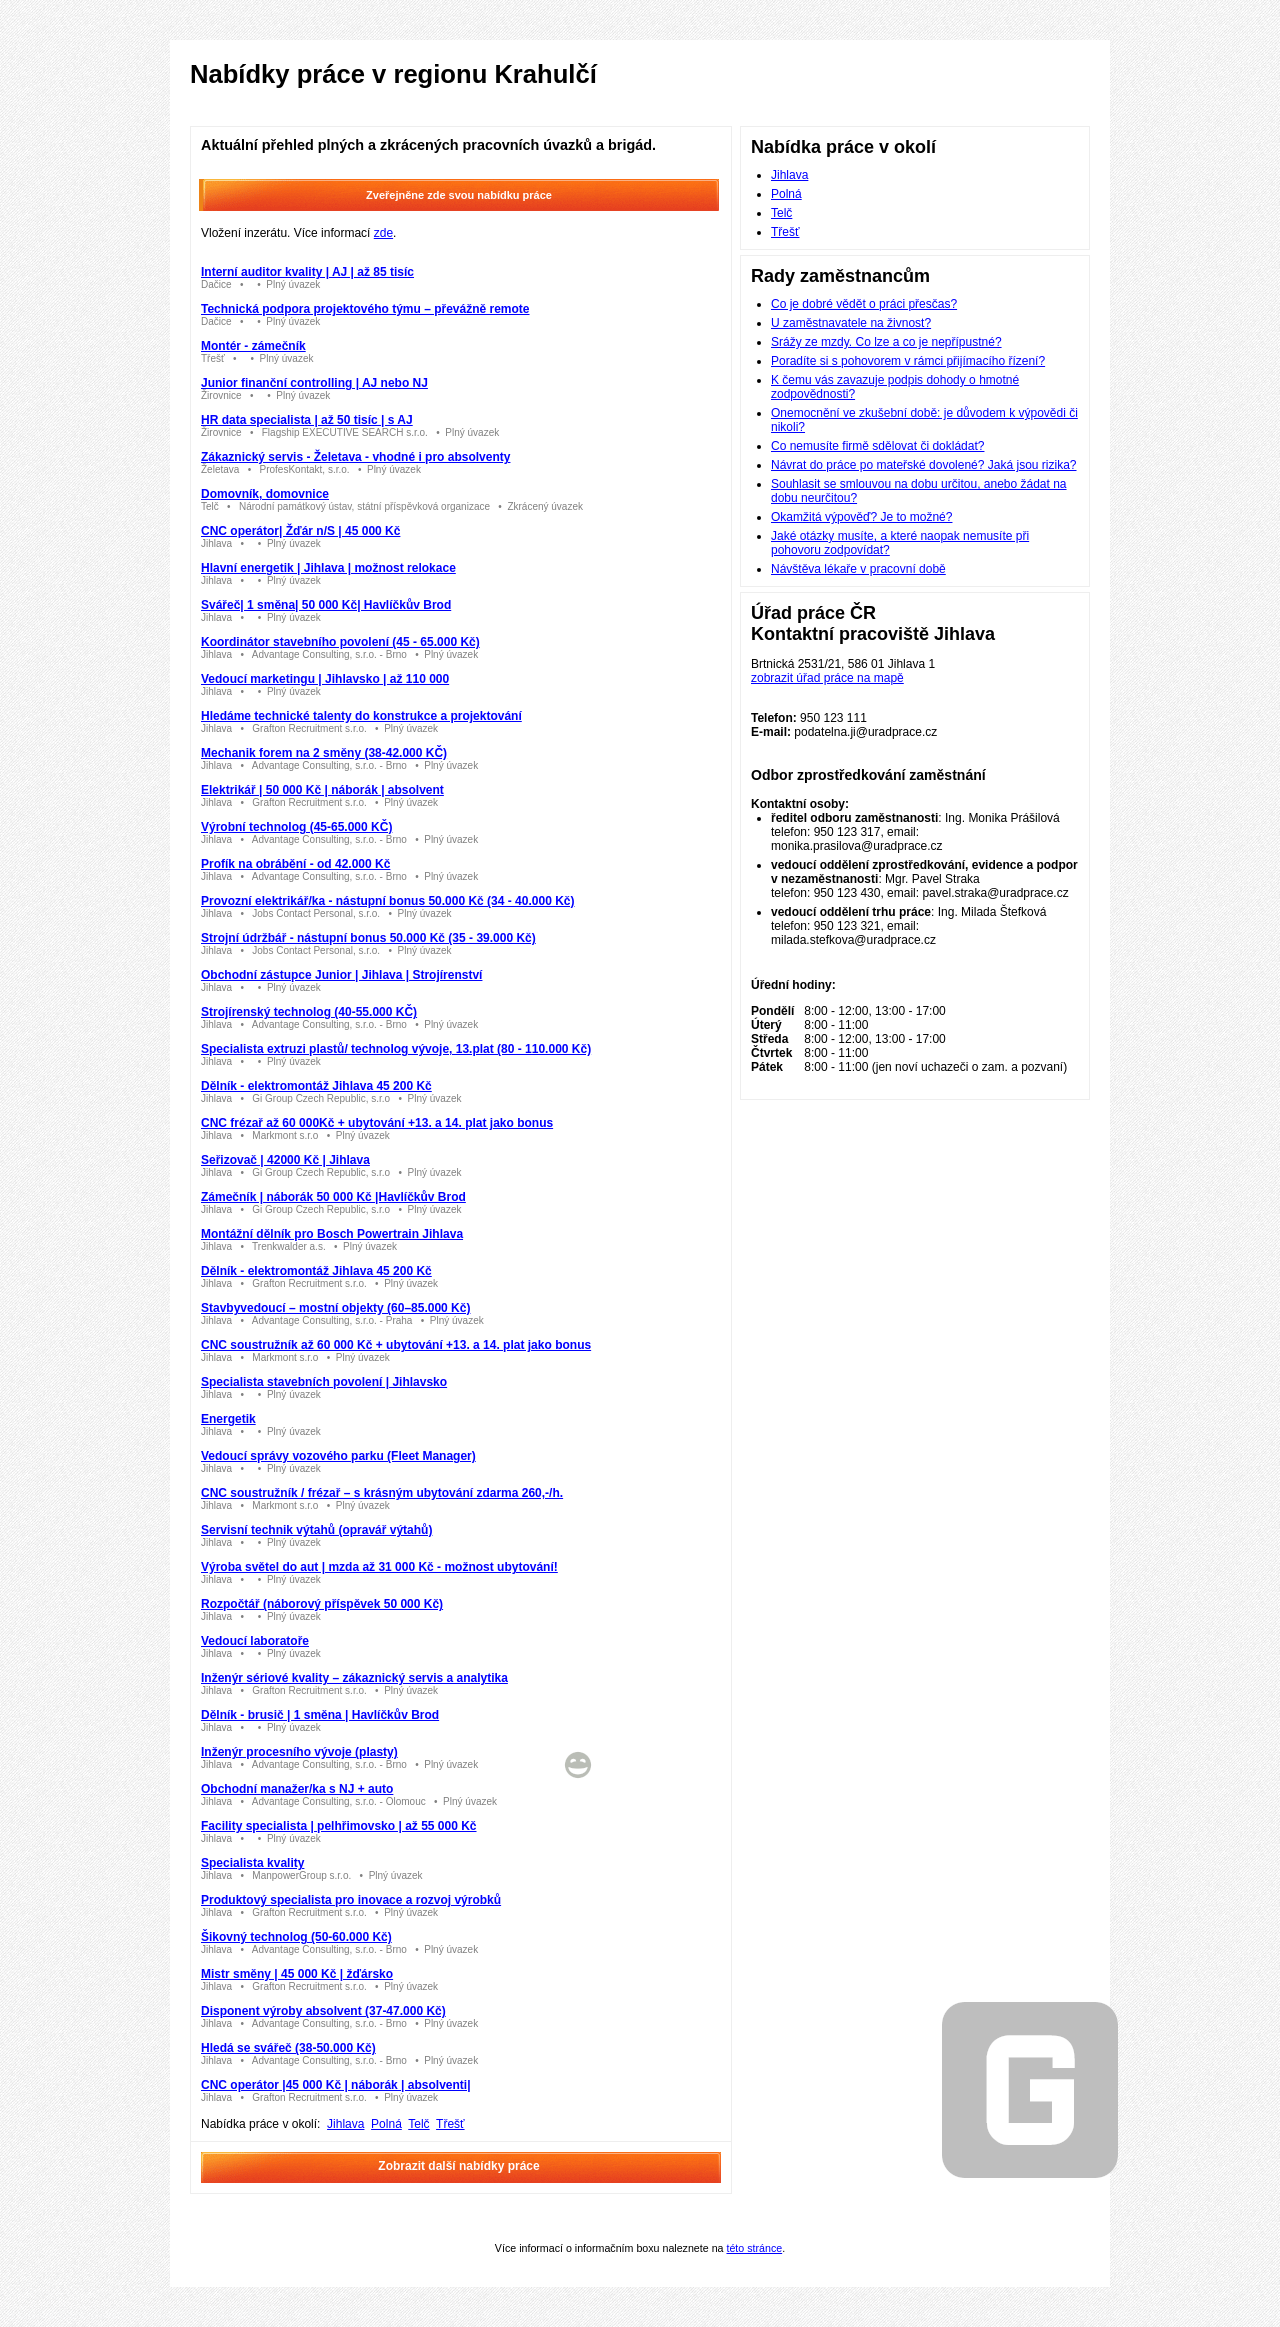  What do you see at coordinates (1030, 2090) in the screenshot?
I see `indicates GPRS mobile data connection` at bounding box center [1030, 2090].